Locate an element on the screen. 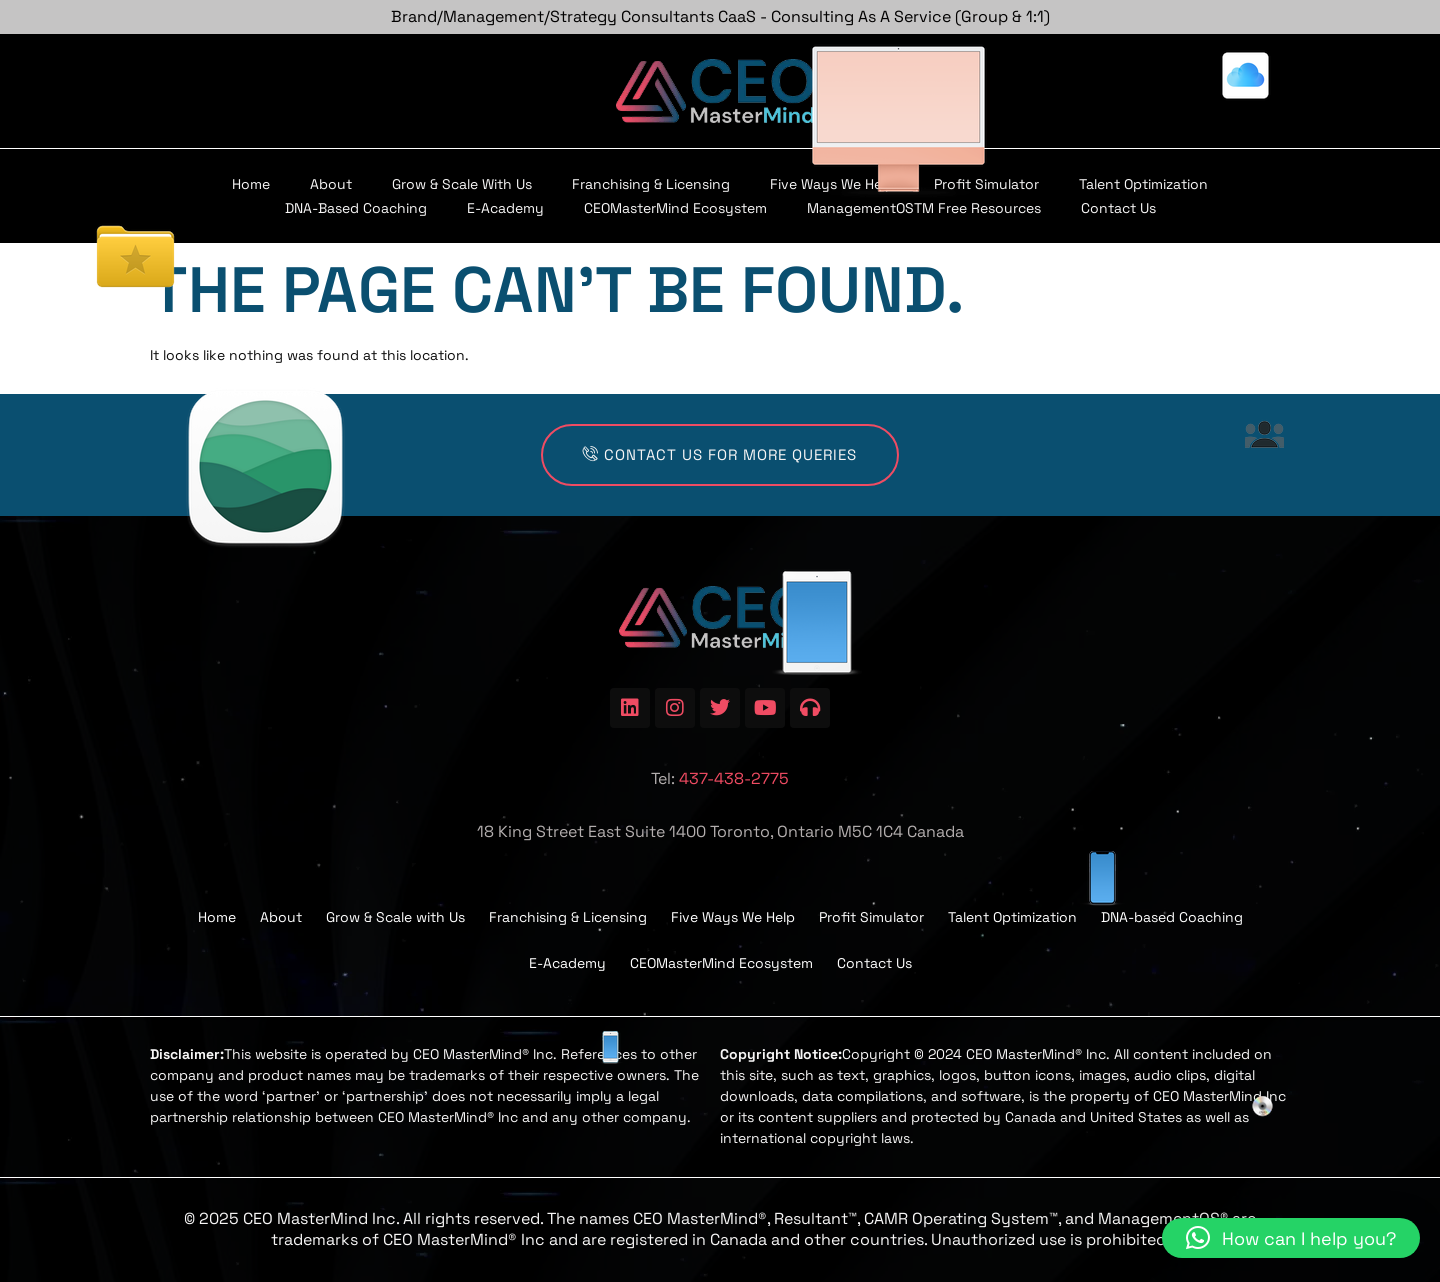 This screenshot has width=1440, height=1282. indicates a connected iPad Mini device is located at coordinates (817, 613).